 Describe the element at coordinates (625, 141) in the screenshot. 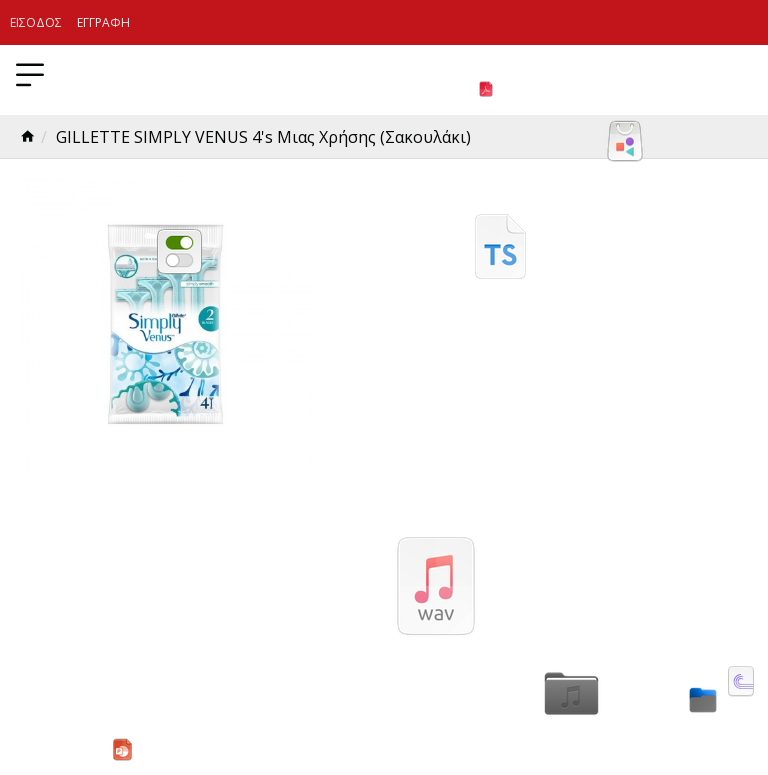

I see `open the software center to browse and install apps` at that location.